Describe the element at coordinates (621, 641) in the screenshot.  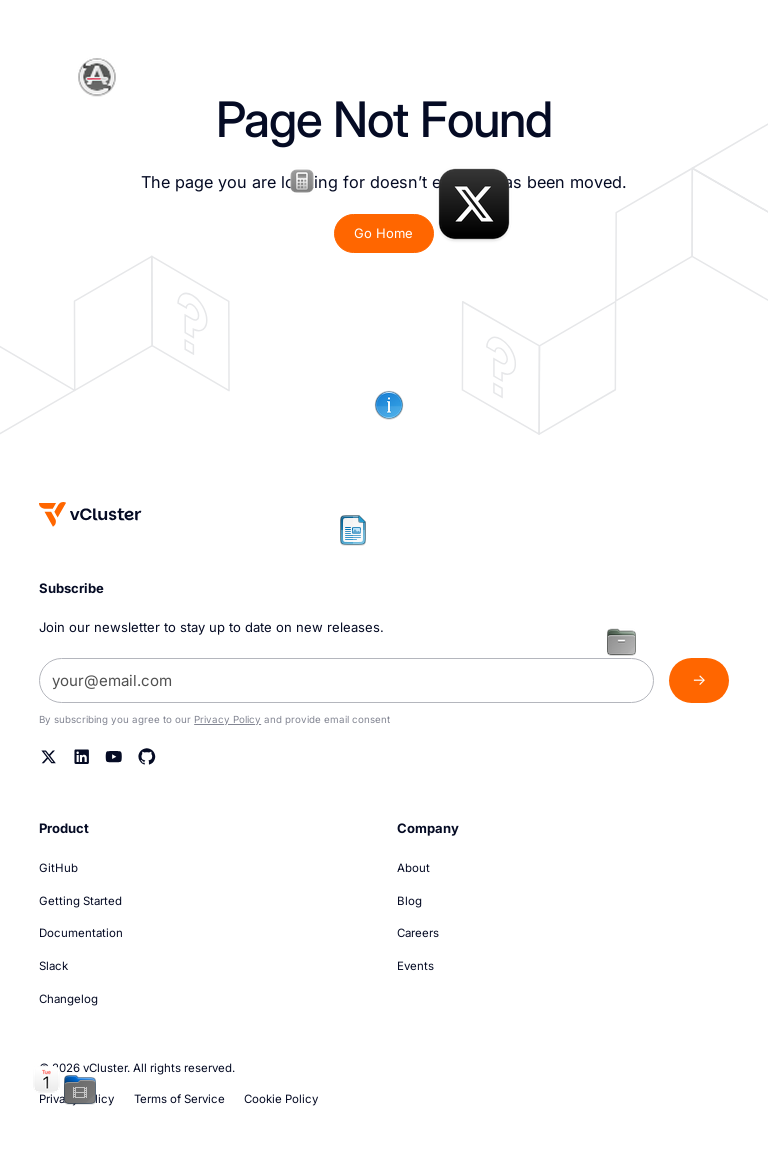
I see `open the file manager` at that location.